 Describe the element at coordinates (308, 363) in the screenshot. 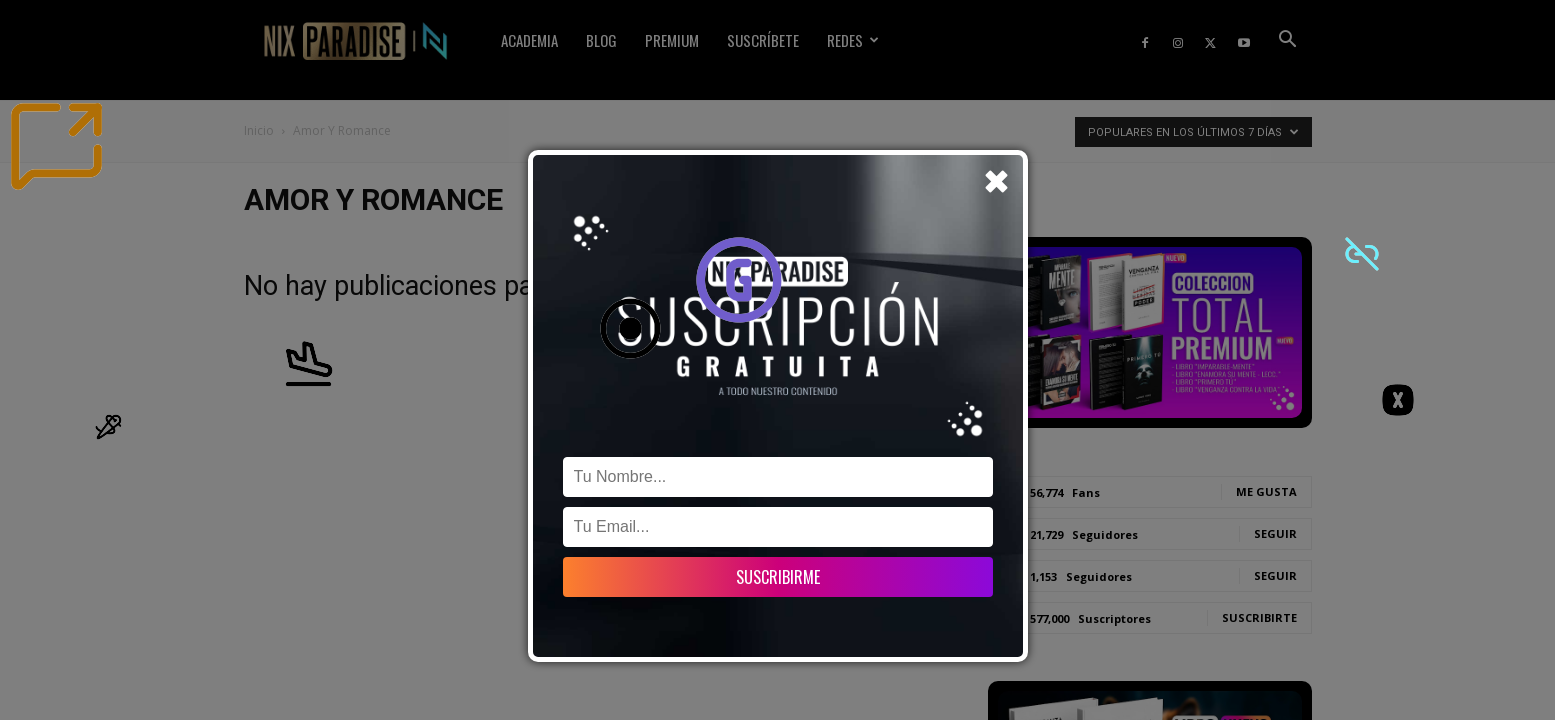

I see `view flight arrival information` at that location.